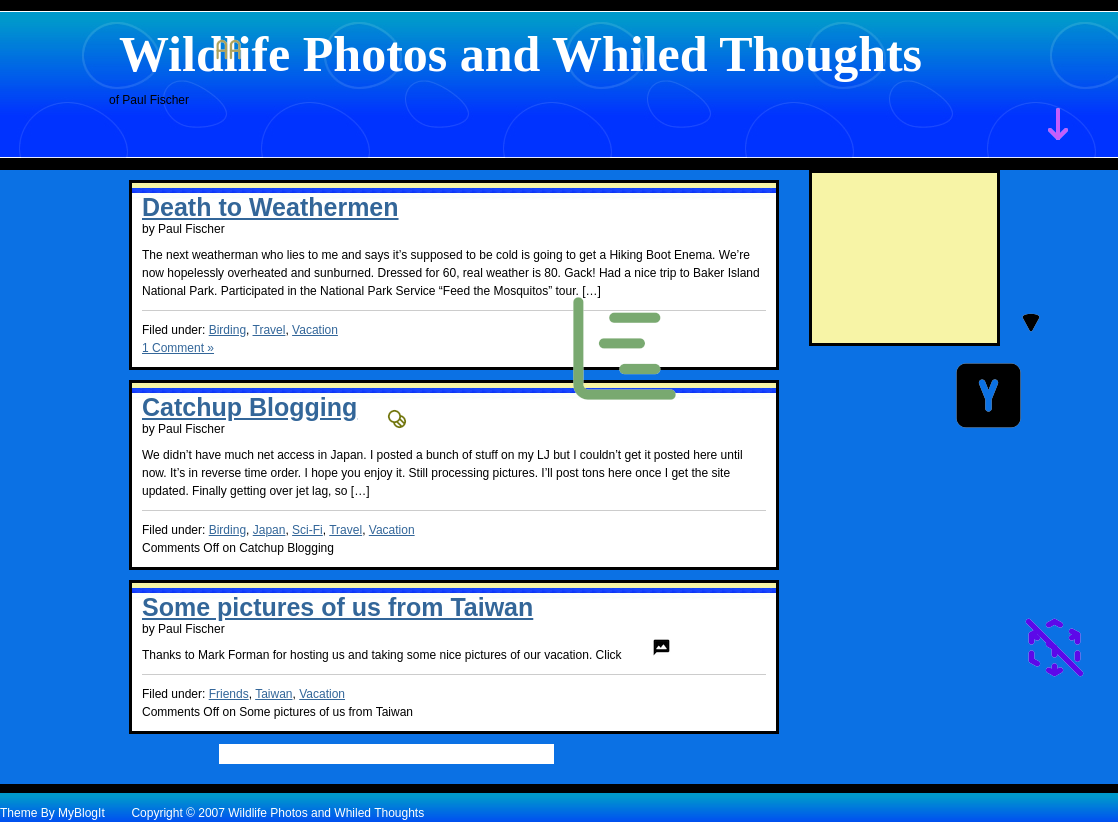 This screenshot has width=1118, height=822. Describe the element at coordinates (1058, 124) in the screenshot. I see `scroll down or view more content below` at that location.